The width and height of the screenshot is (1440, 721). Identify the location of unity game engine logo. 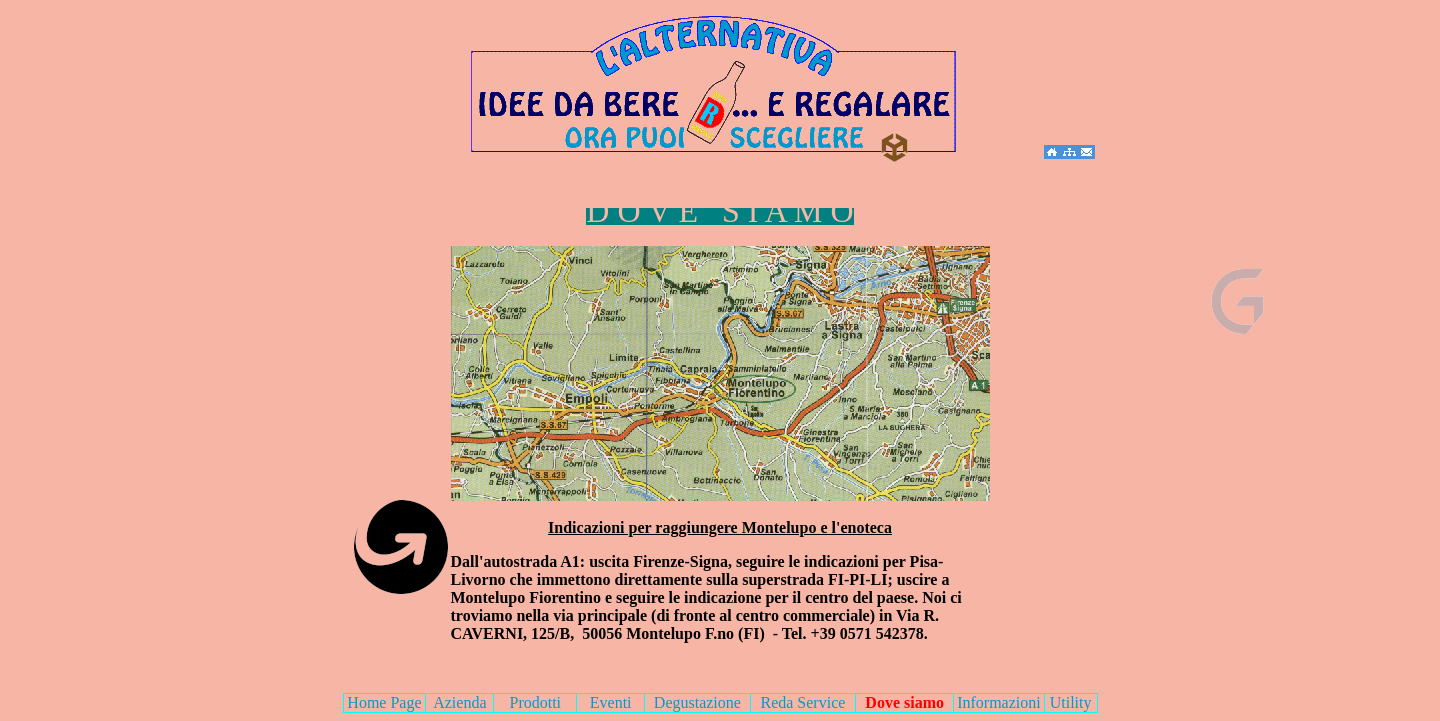
(894, 147).